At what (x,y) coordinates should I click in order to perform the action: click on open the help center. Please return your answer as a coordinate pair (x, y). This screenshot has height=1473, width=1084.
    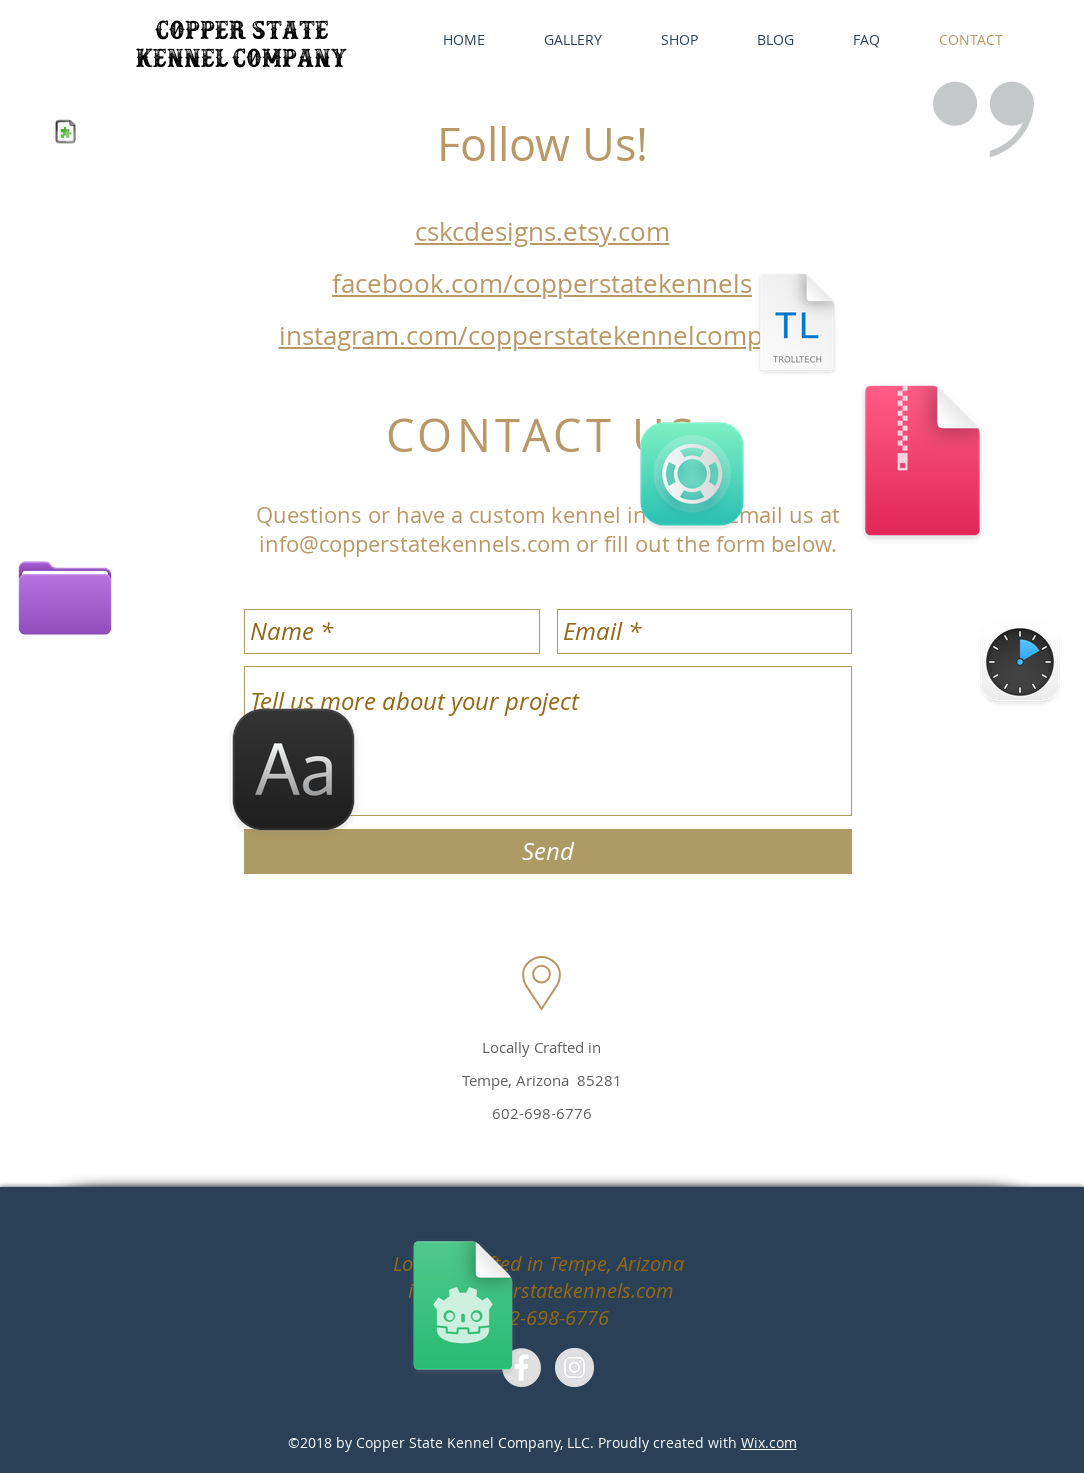
    Looking at the image, I should click on (692, 474).